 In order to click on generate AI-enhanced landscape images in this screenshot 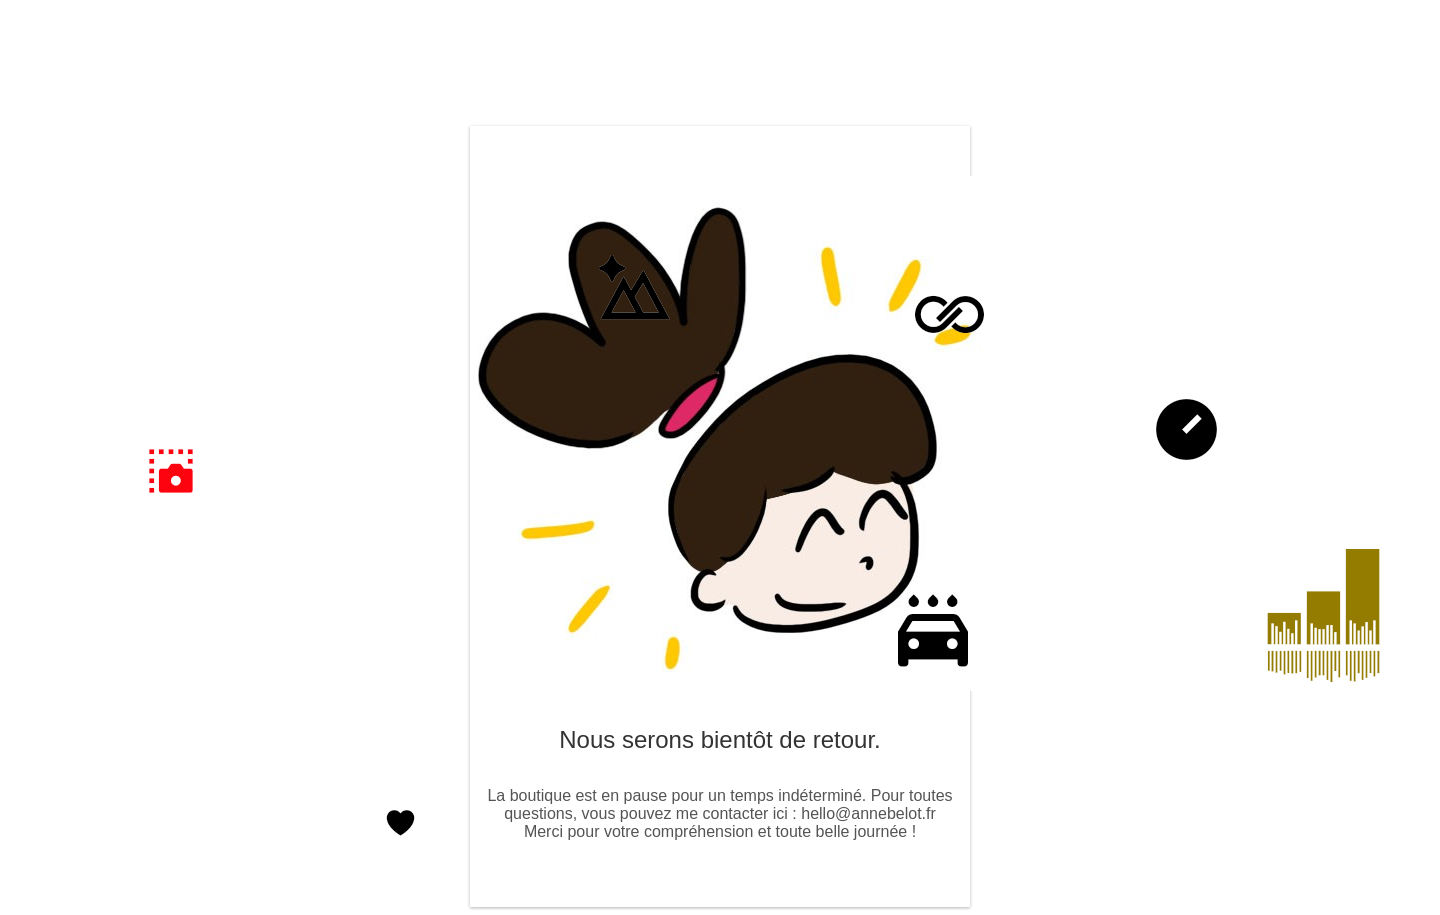, I will do `click(633, 289)`.